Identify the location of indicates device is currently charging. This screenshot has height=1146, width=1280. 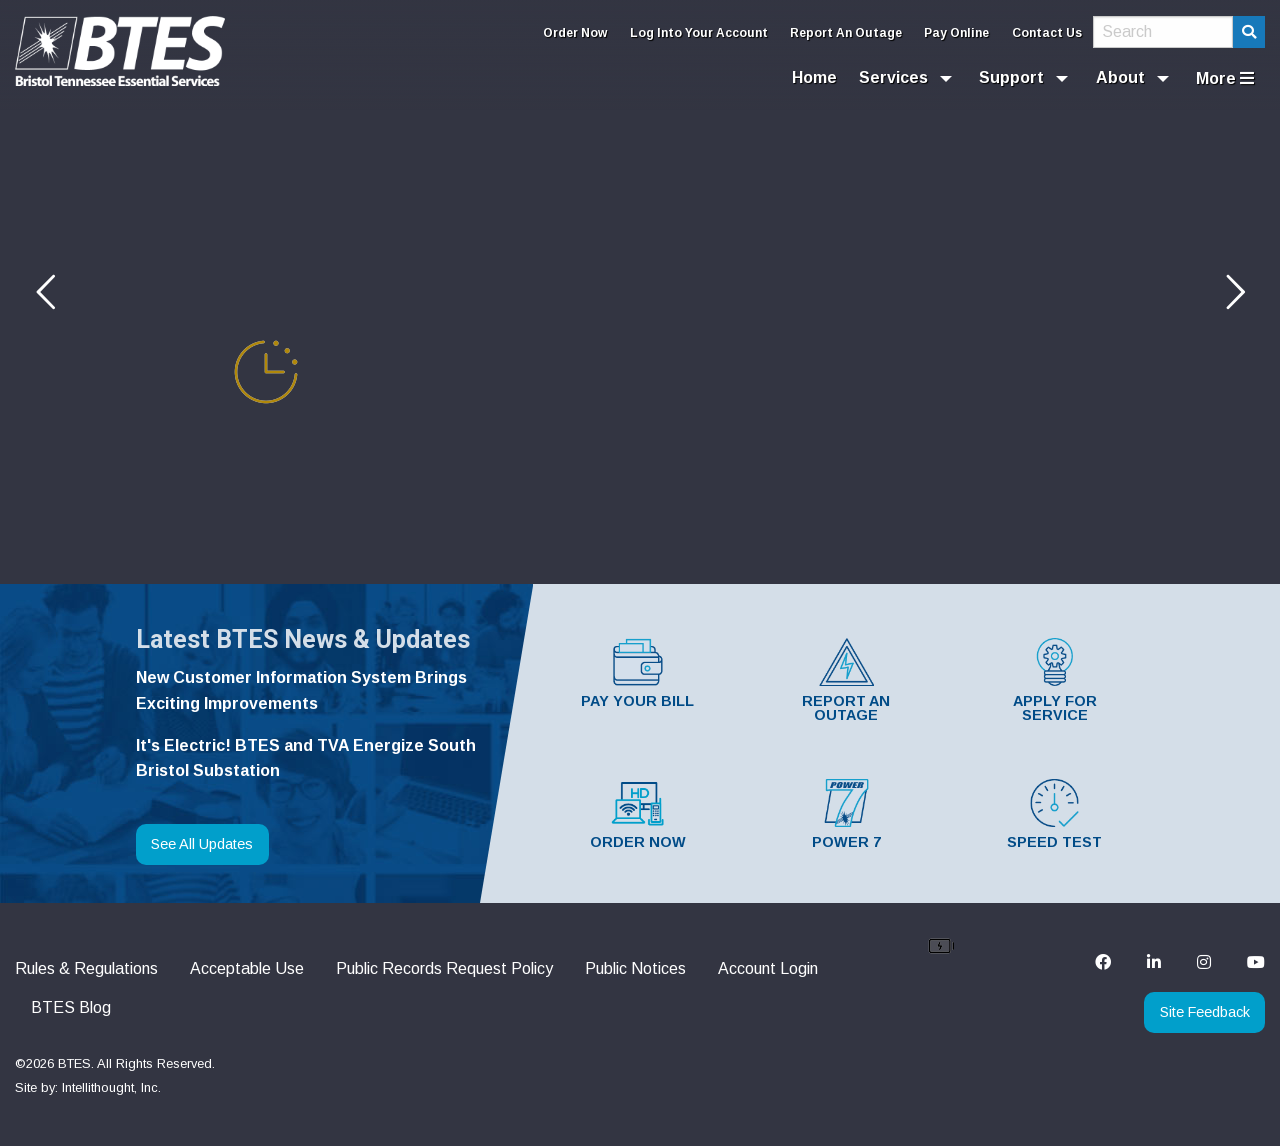
(941, 946).